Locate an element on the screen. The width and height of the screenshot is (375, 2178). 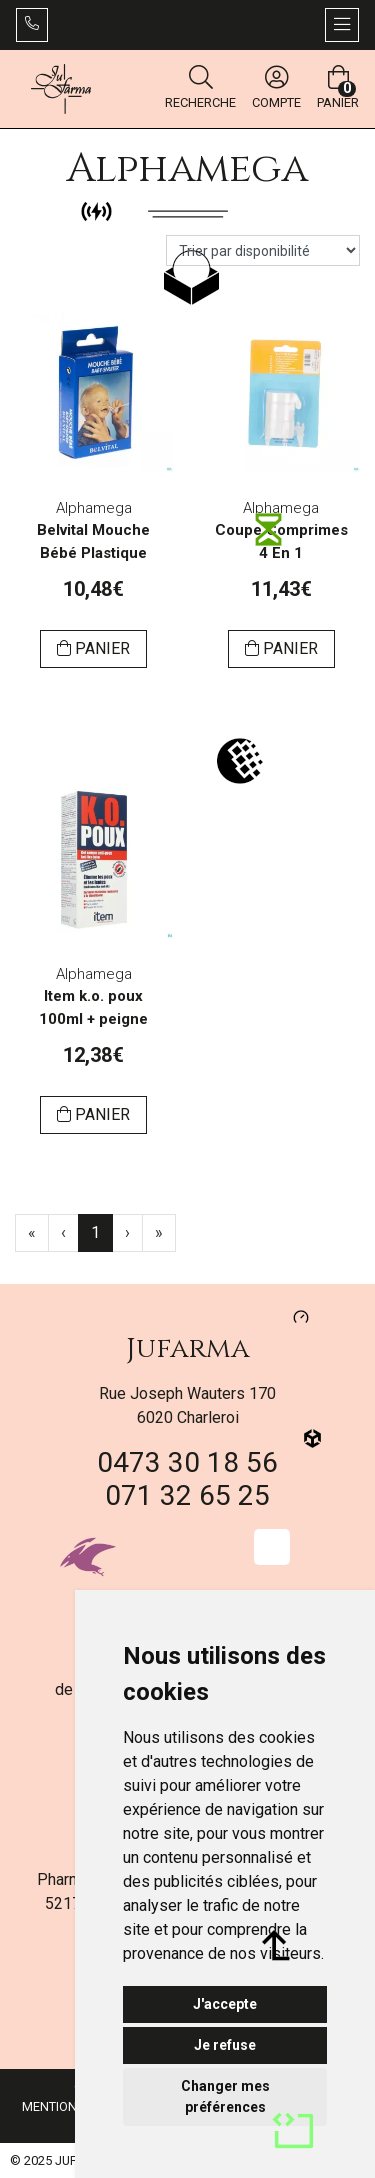
indicates wireless charging is active is located at coordinates (96, 211).